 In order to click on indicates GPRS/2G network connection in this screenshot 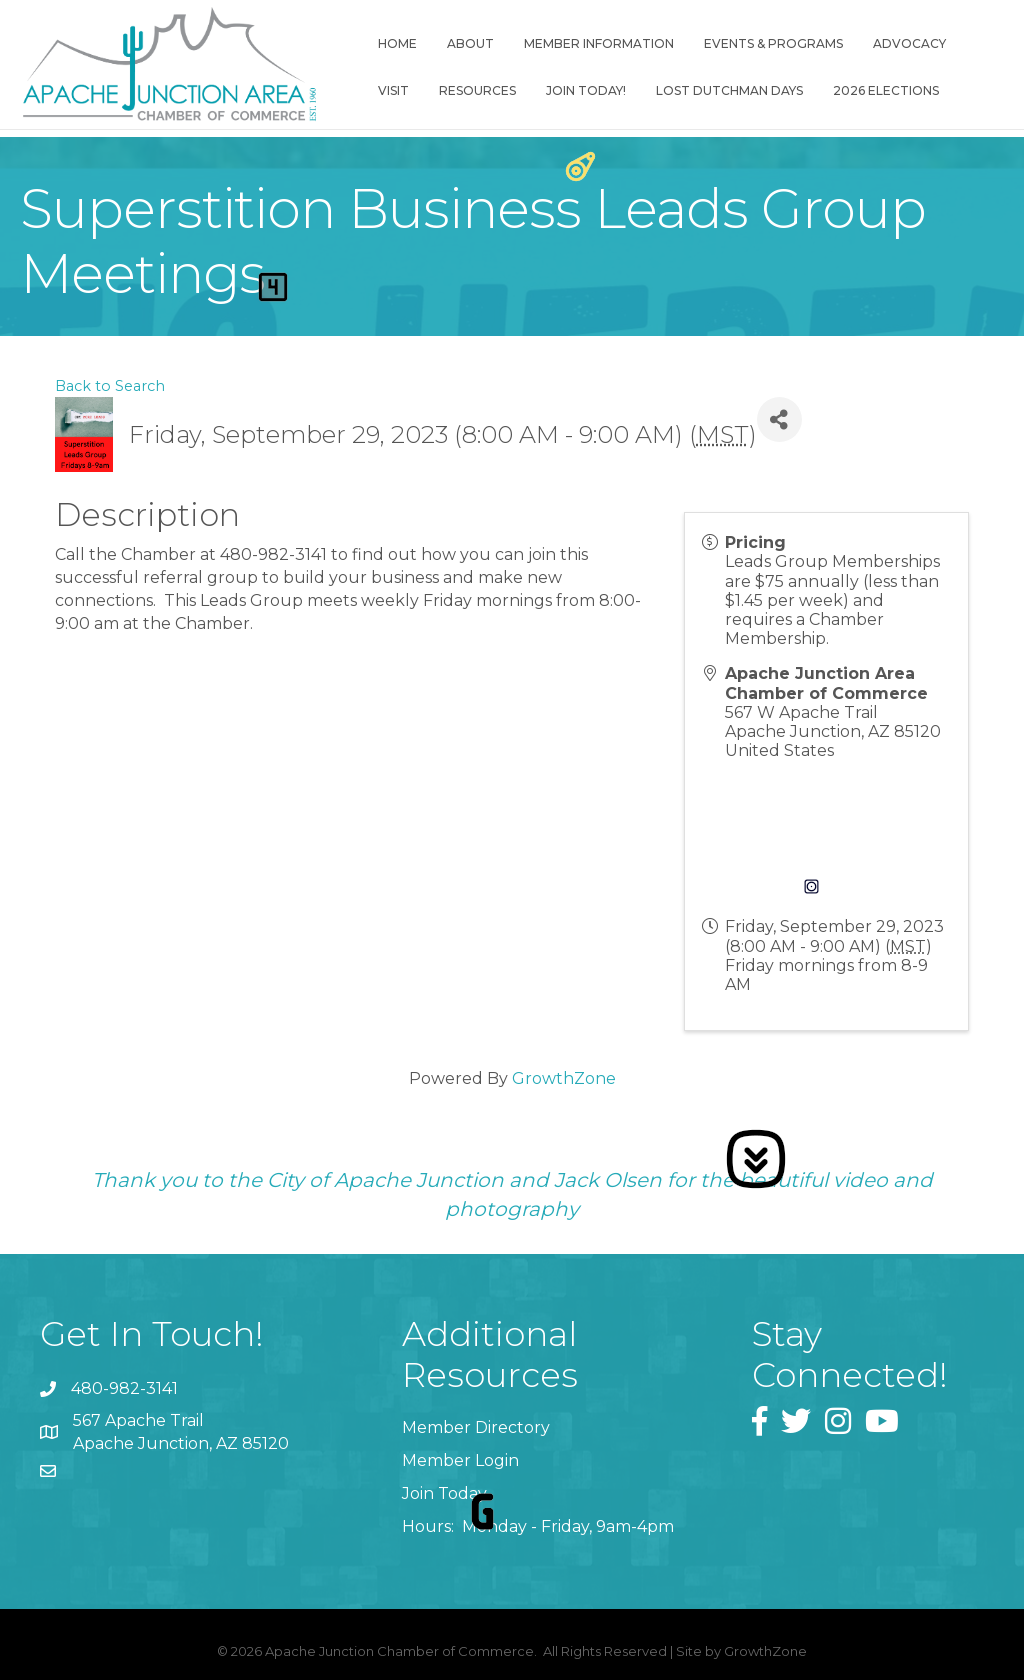, I will do `click(482, 1511)`.